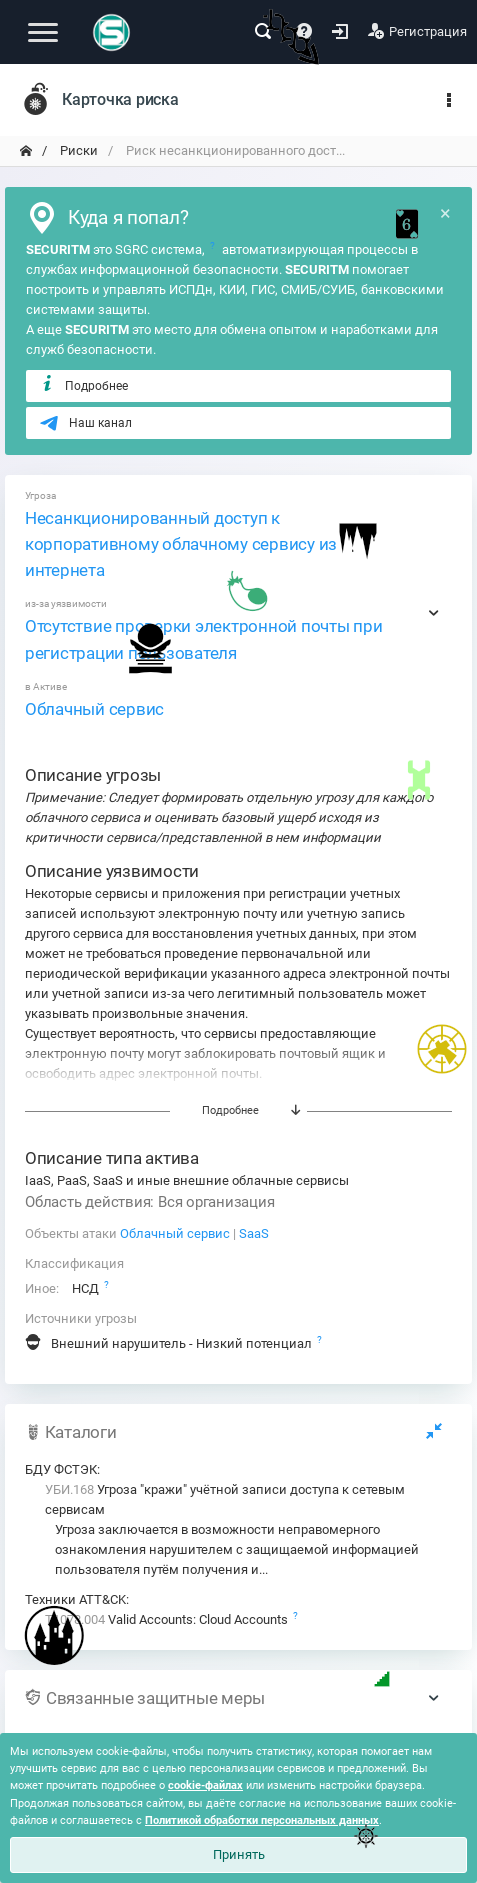 This screenshot has width=477, height=1883. Describe the element at coordinates (407, 224) in the screenshot. I see `six of hearts playing card` at that location.